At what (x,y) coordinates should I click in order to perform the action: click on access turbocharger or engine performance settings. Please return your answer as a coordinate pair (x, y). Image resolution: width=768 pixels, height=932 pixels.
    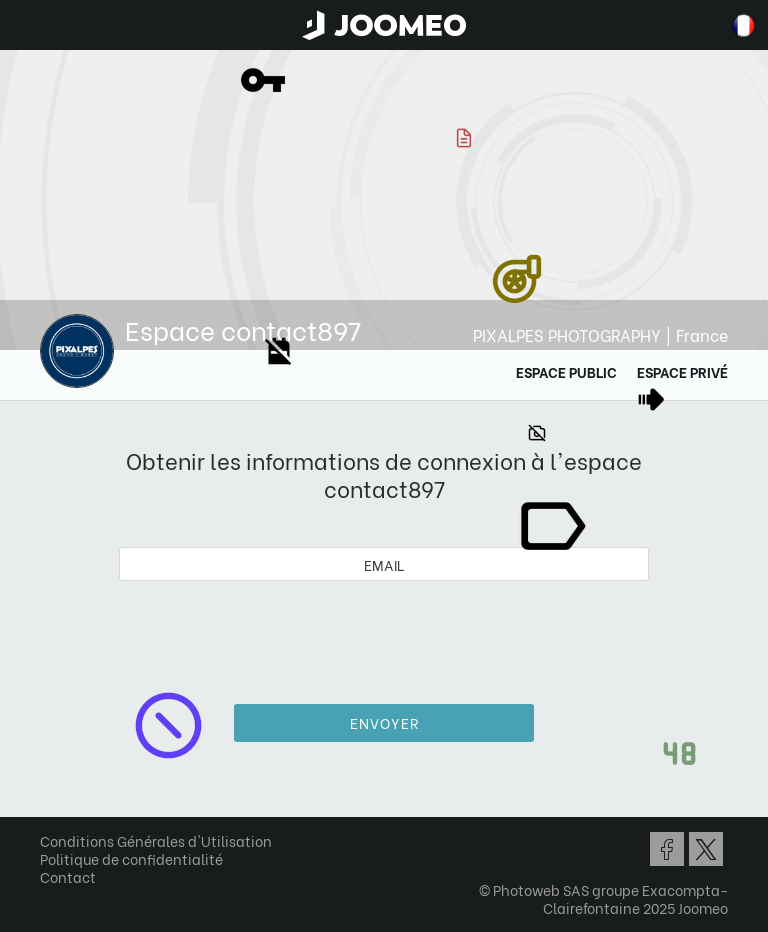
    Looking at the image, I should click on (517, 279).